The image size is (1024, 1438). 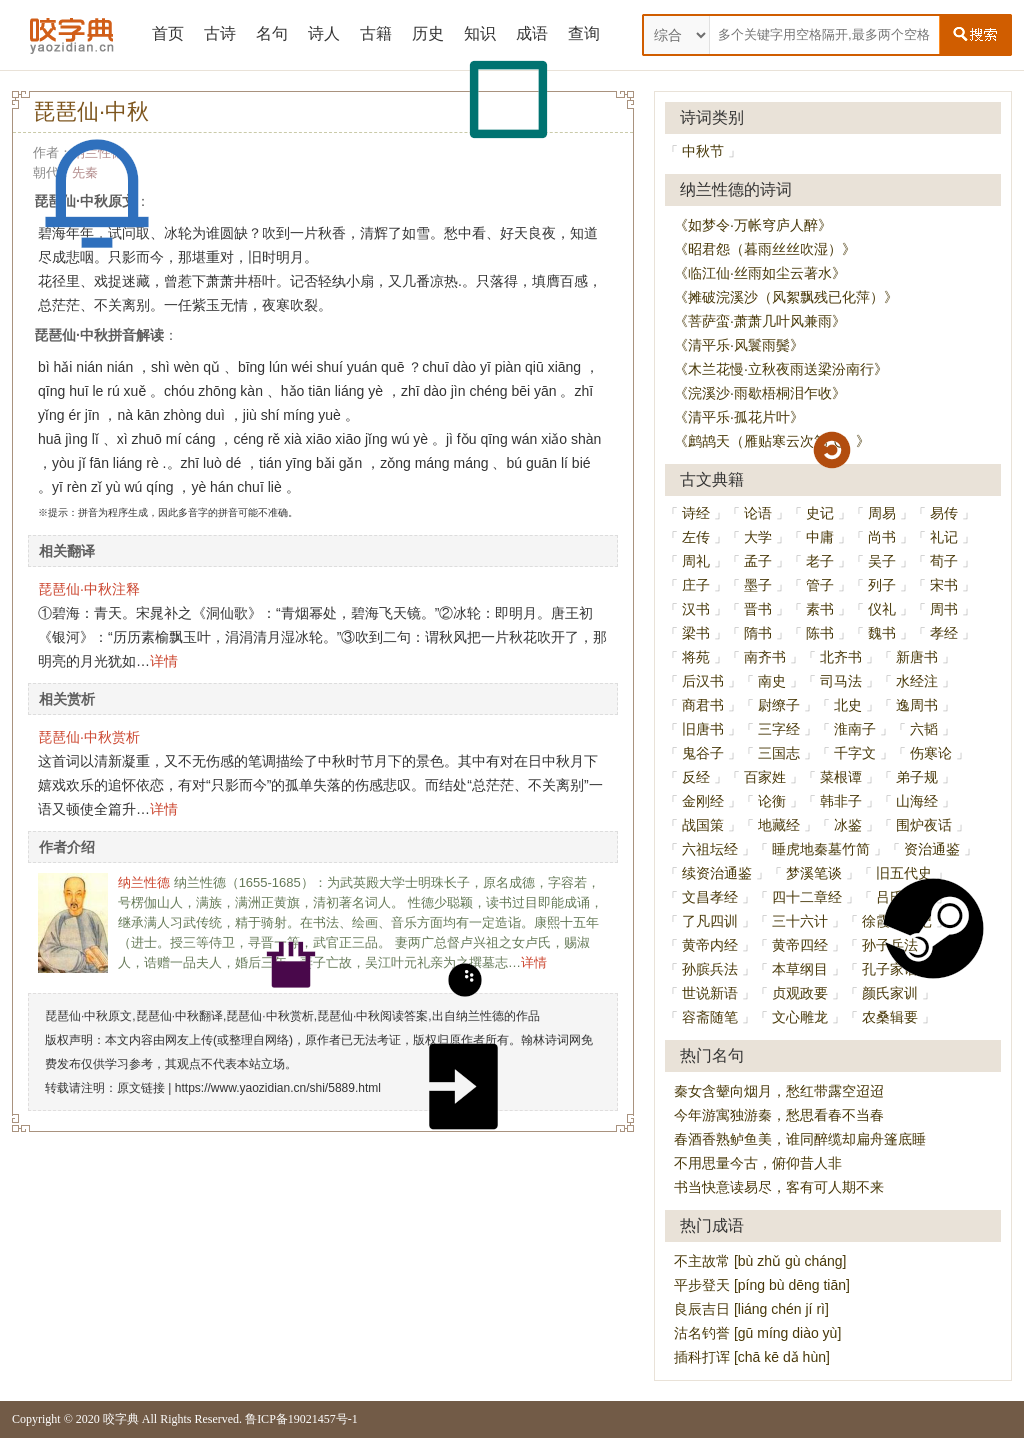 I want to click on indicates content licensed under copyleft, so click(x=832, y=450).